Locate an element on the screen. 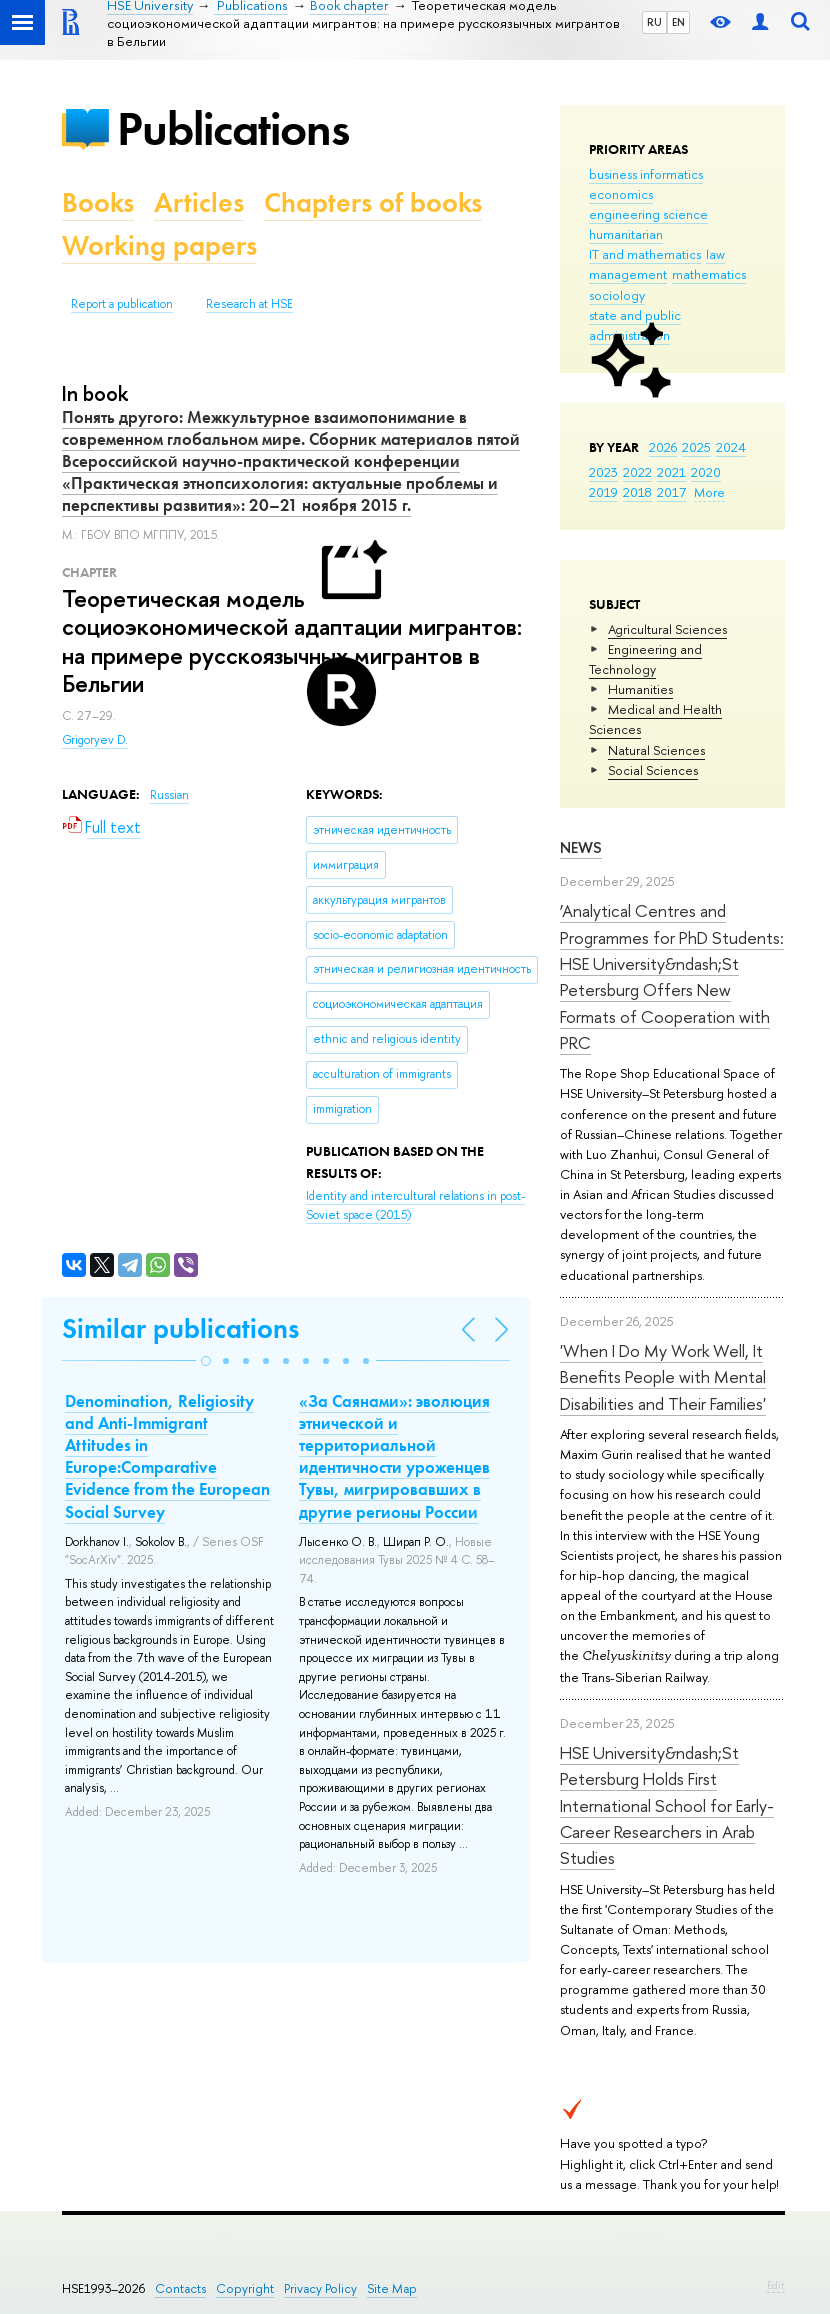  indicates AI-generated or enhanced content is located at coordinates (633, 360).